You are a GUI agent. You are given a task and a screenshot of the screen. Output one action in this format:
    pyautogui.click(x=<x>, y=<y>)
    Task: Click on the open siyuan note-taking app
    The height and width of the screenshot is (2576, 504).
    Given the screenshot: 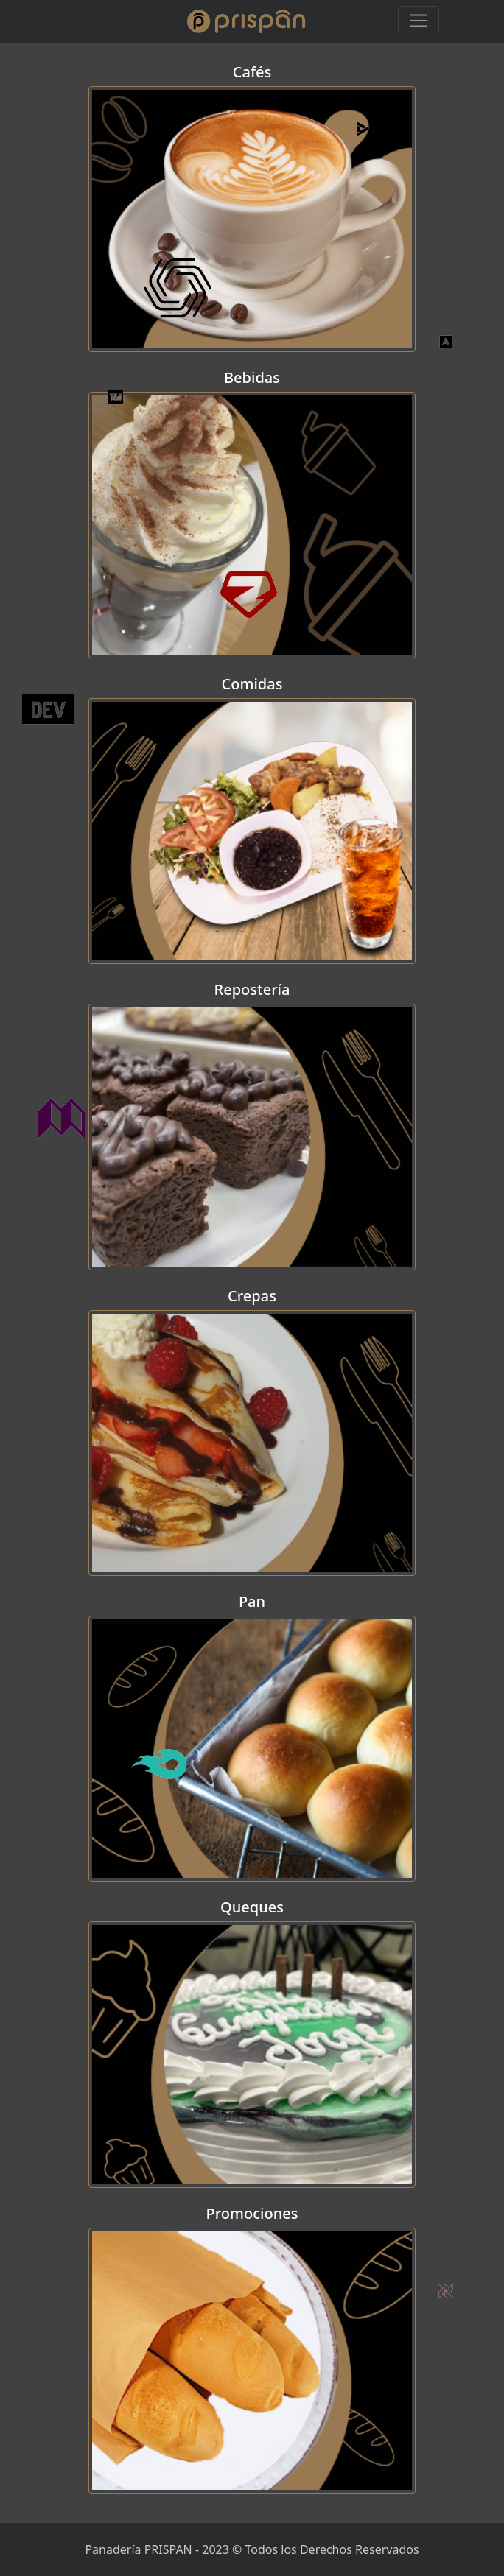 What is the action you would take?
    pyautogui.click(x=61, y=1119)
    